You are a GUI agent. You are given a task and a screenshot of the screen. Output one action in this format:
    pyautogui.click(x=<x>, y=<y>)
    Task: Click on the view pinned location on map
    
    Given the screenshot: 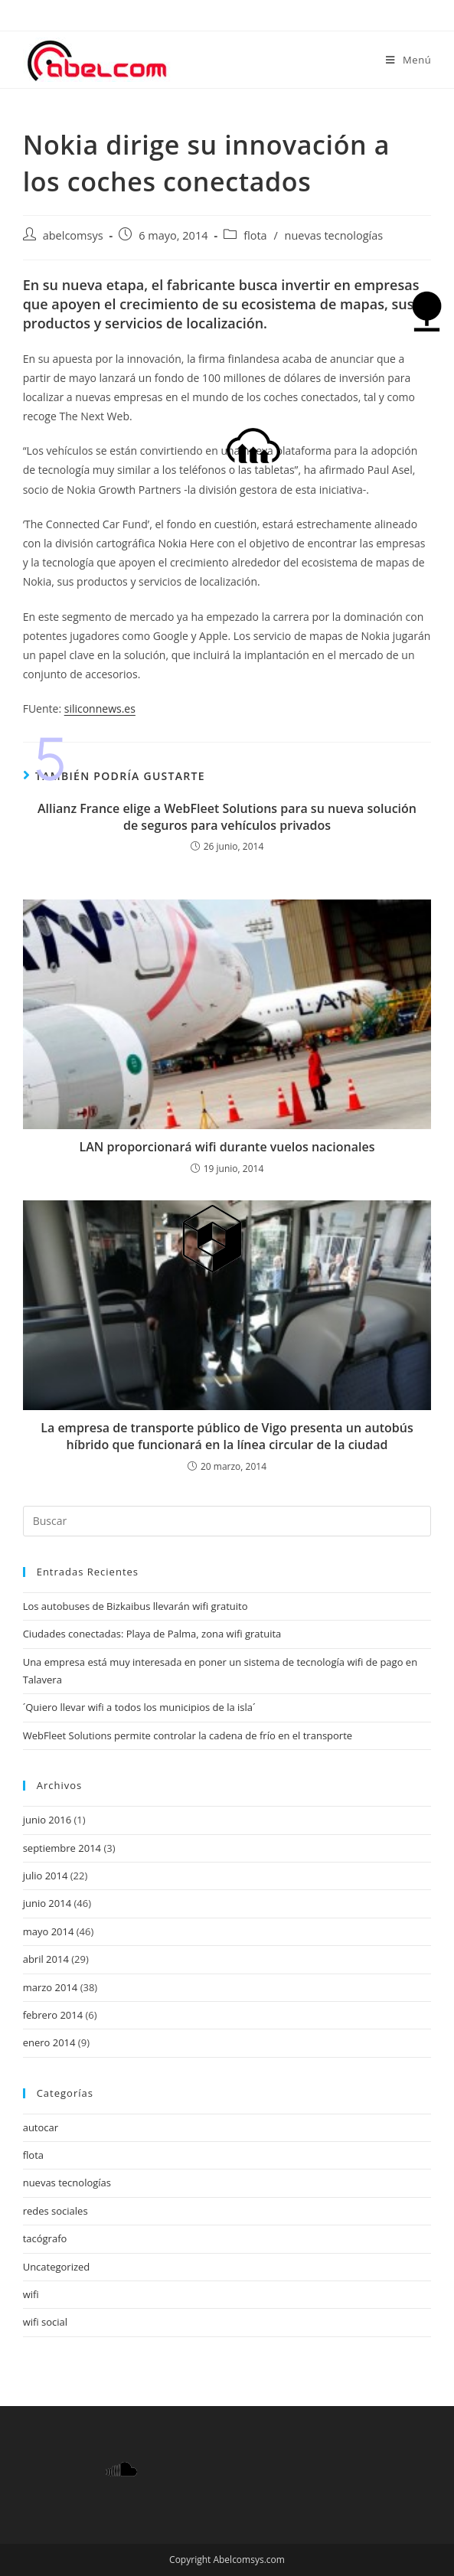 What is the action you would take?
    pyautogui.click(x=426, y=309)
    